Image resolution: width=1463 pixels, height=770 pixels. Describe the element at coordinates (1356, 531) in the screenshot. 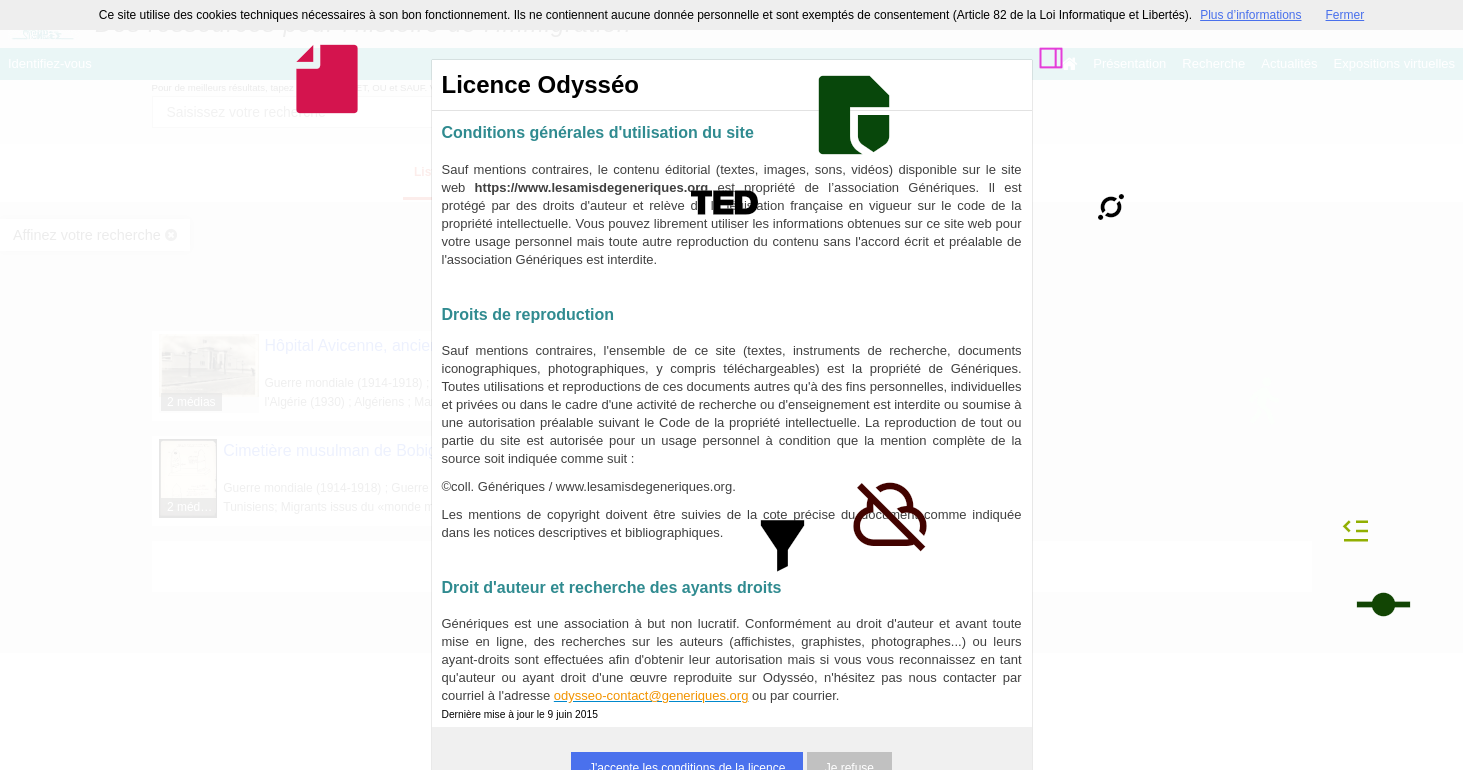

I see `collapse the sidebar menu` at that location.